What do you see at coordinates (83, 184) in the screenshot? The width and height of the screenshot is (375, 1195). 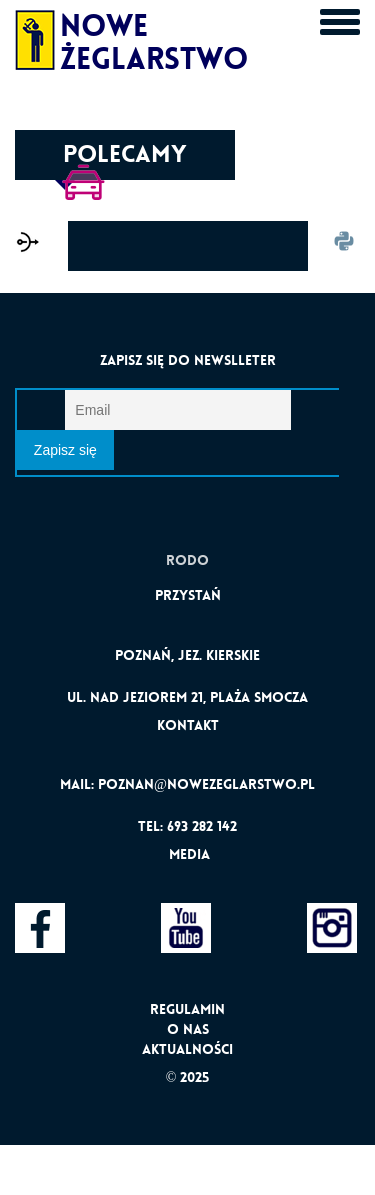 I see `indicates police or emergency services nearby` at bounding box center [83, 184].